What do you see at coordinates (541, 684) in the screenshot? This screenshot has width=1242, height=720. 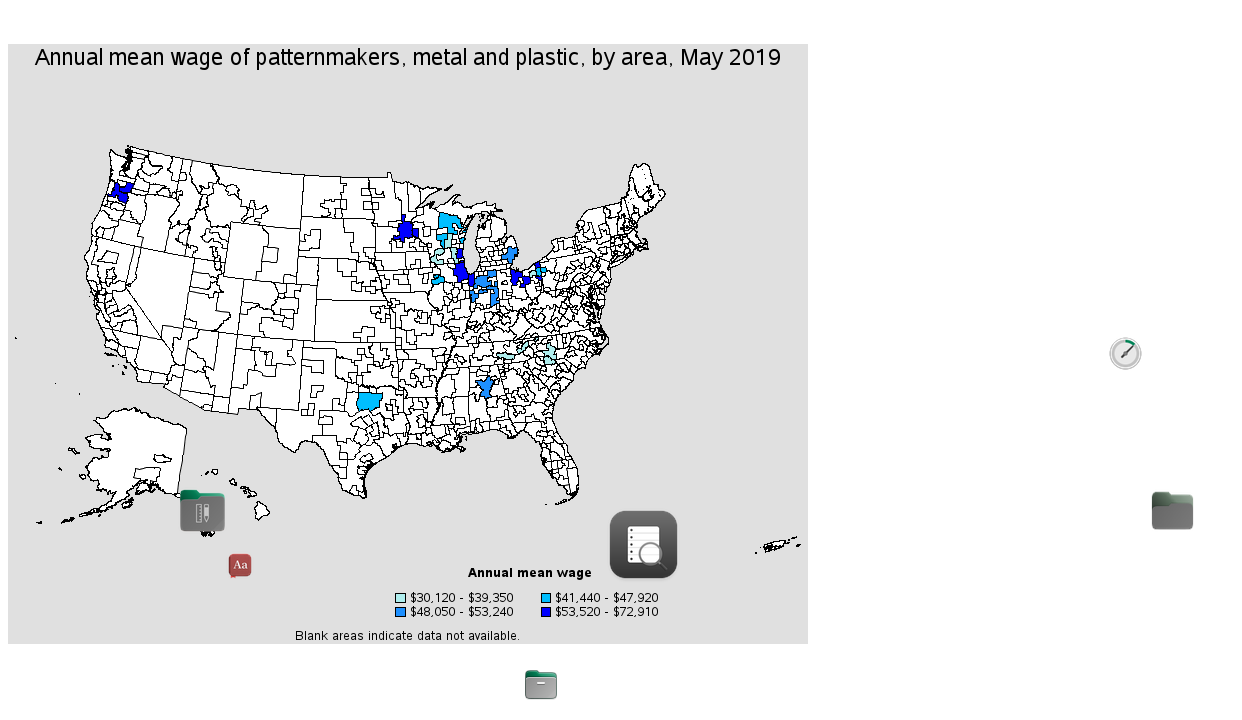 I see `open the file manager` at bounding box center [541, 684].